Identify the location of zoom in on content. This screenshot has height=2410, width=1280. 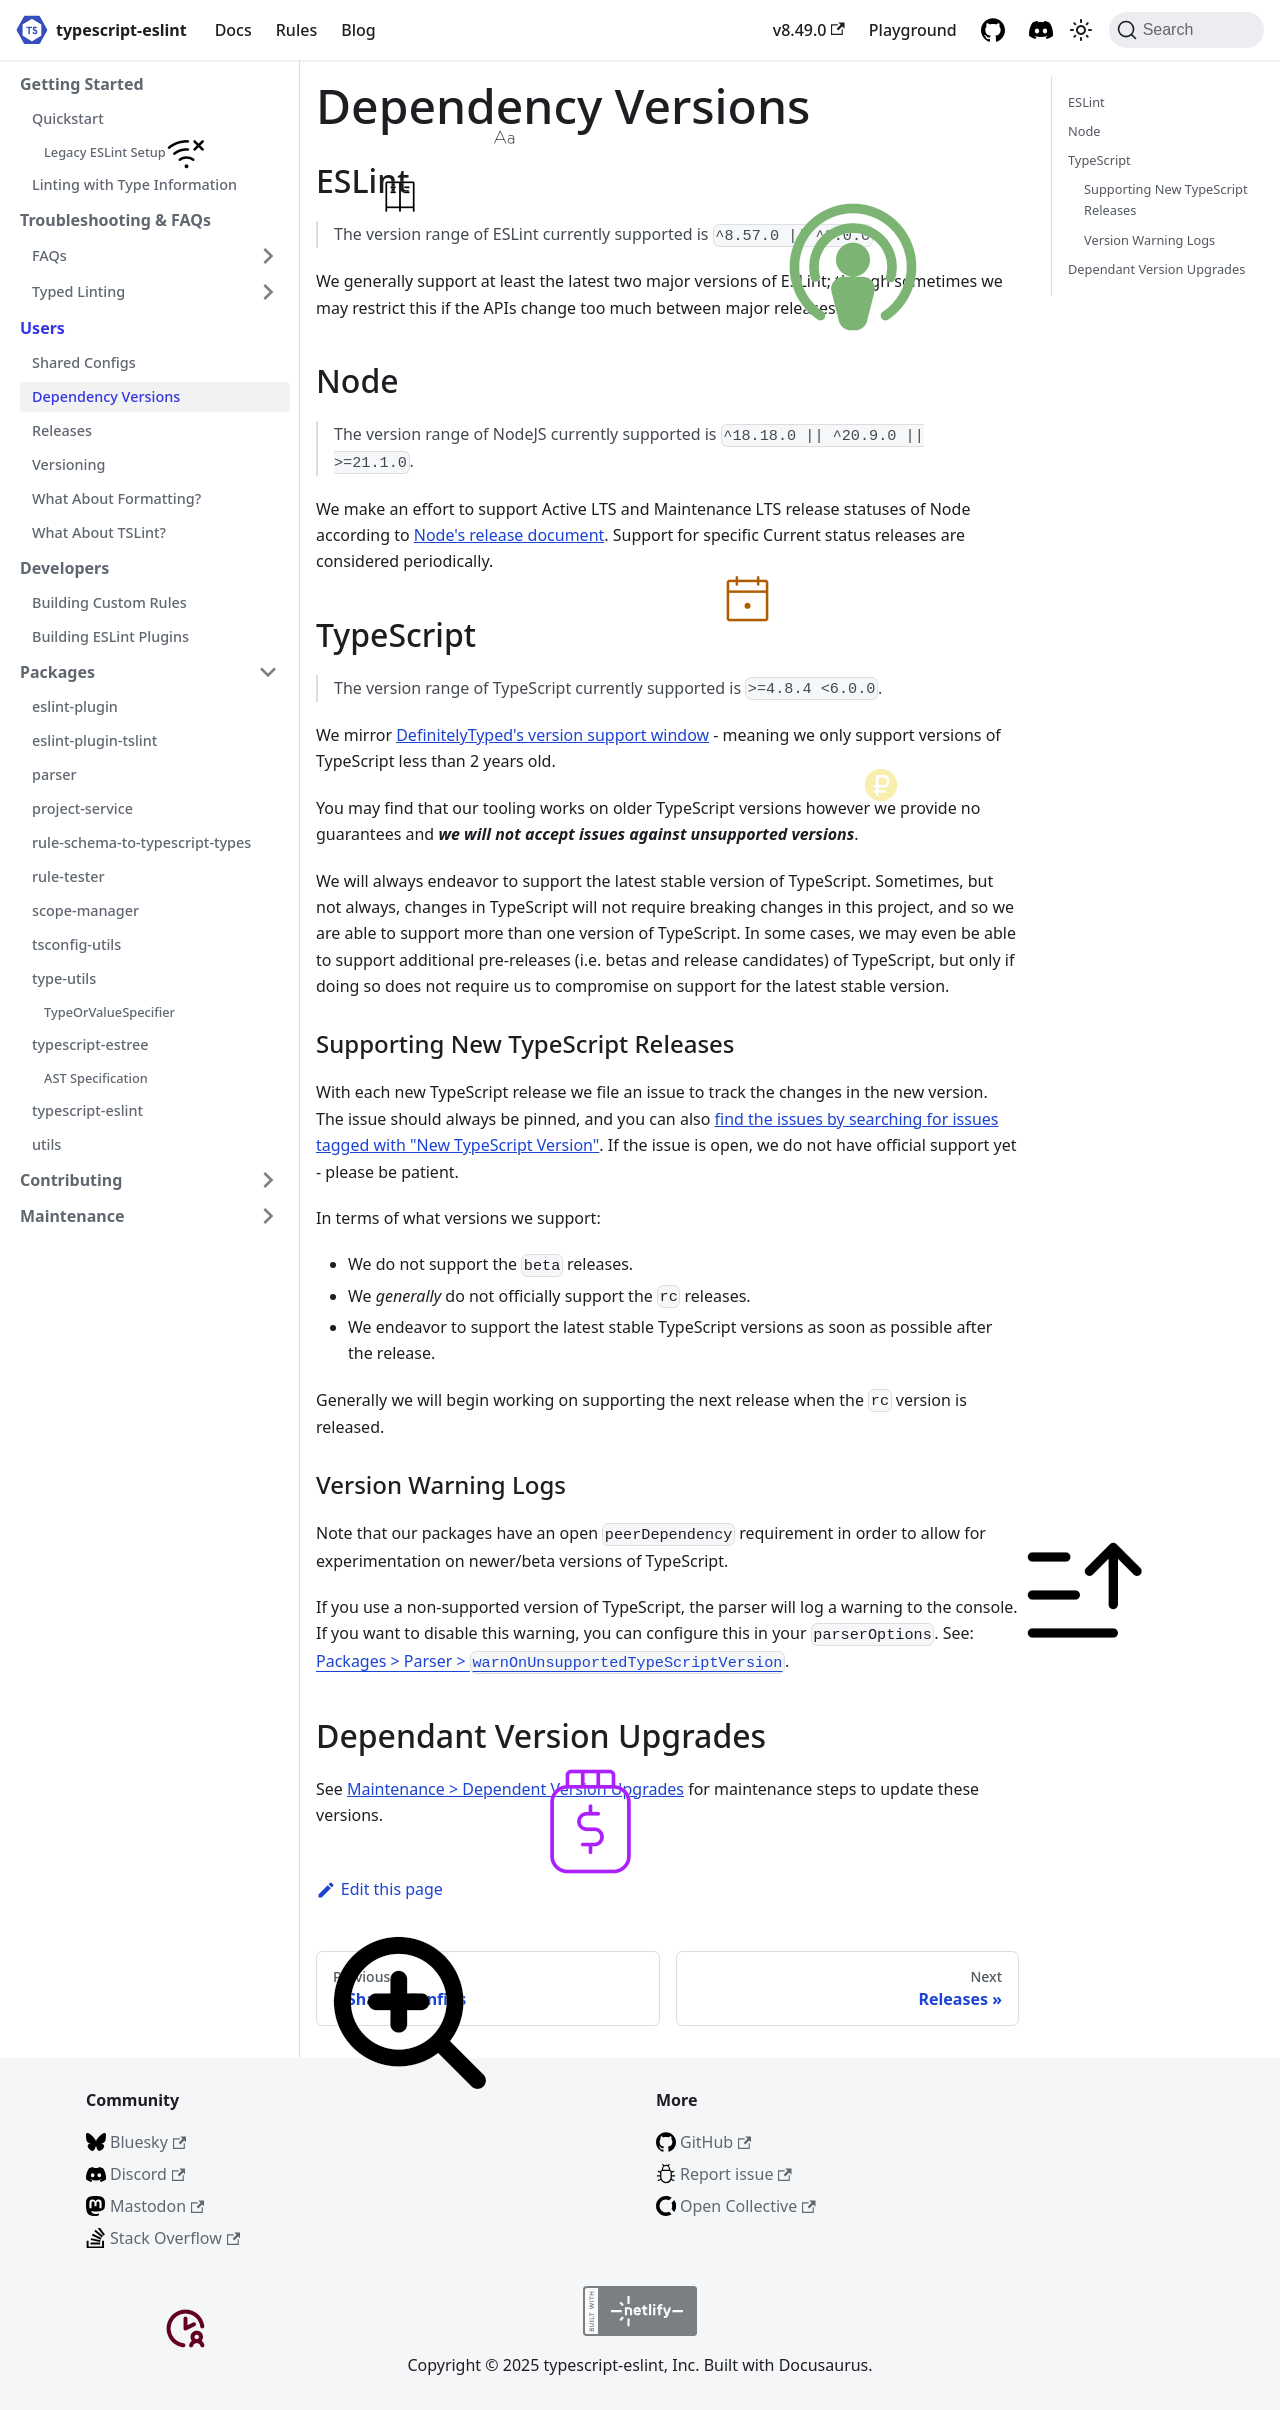
(410, 2013).